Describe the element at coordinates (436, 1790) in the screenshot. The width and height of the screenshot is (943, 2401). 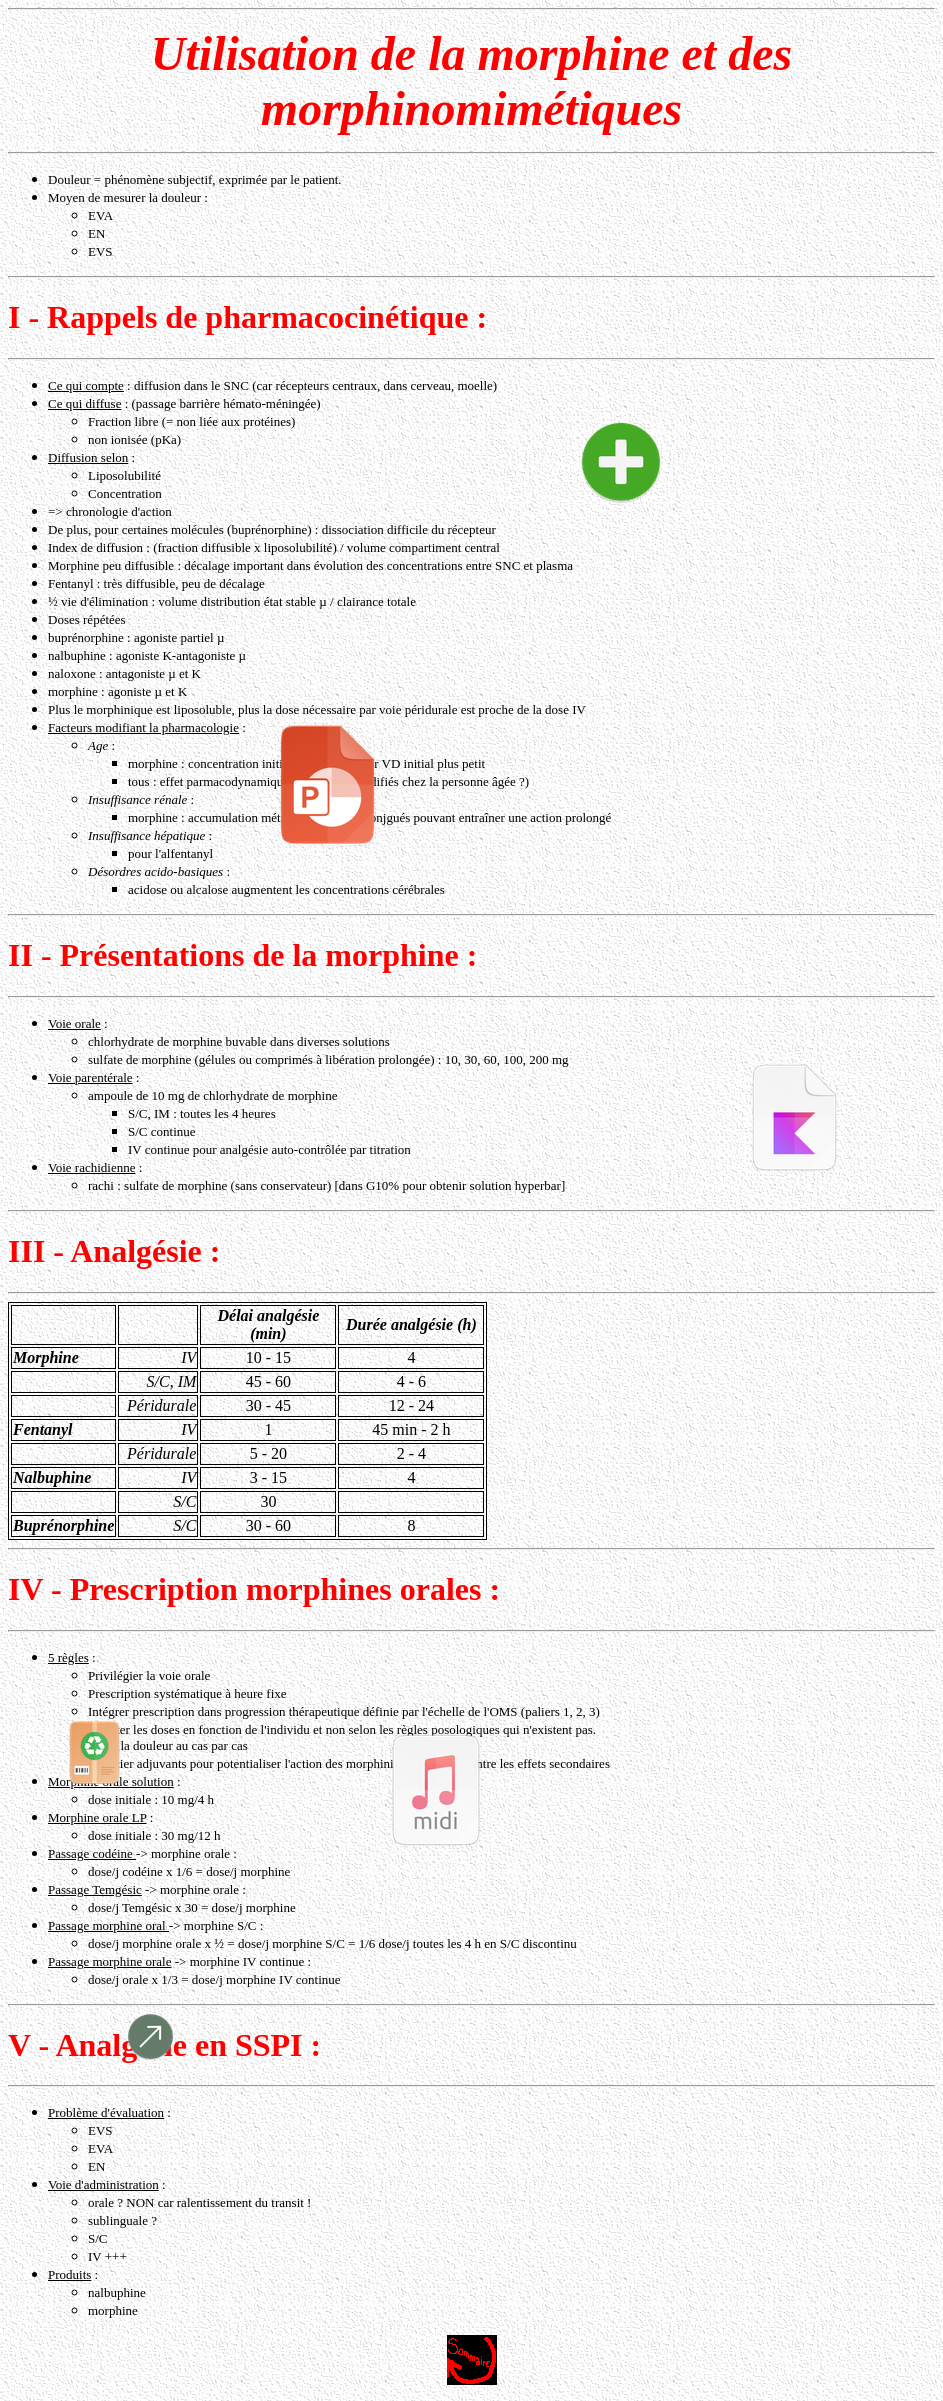
I see `a midi audio file` at that location.